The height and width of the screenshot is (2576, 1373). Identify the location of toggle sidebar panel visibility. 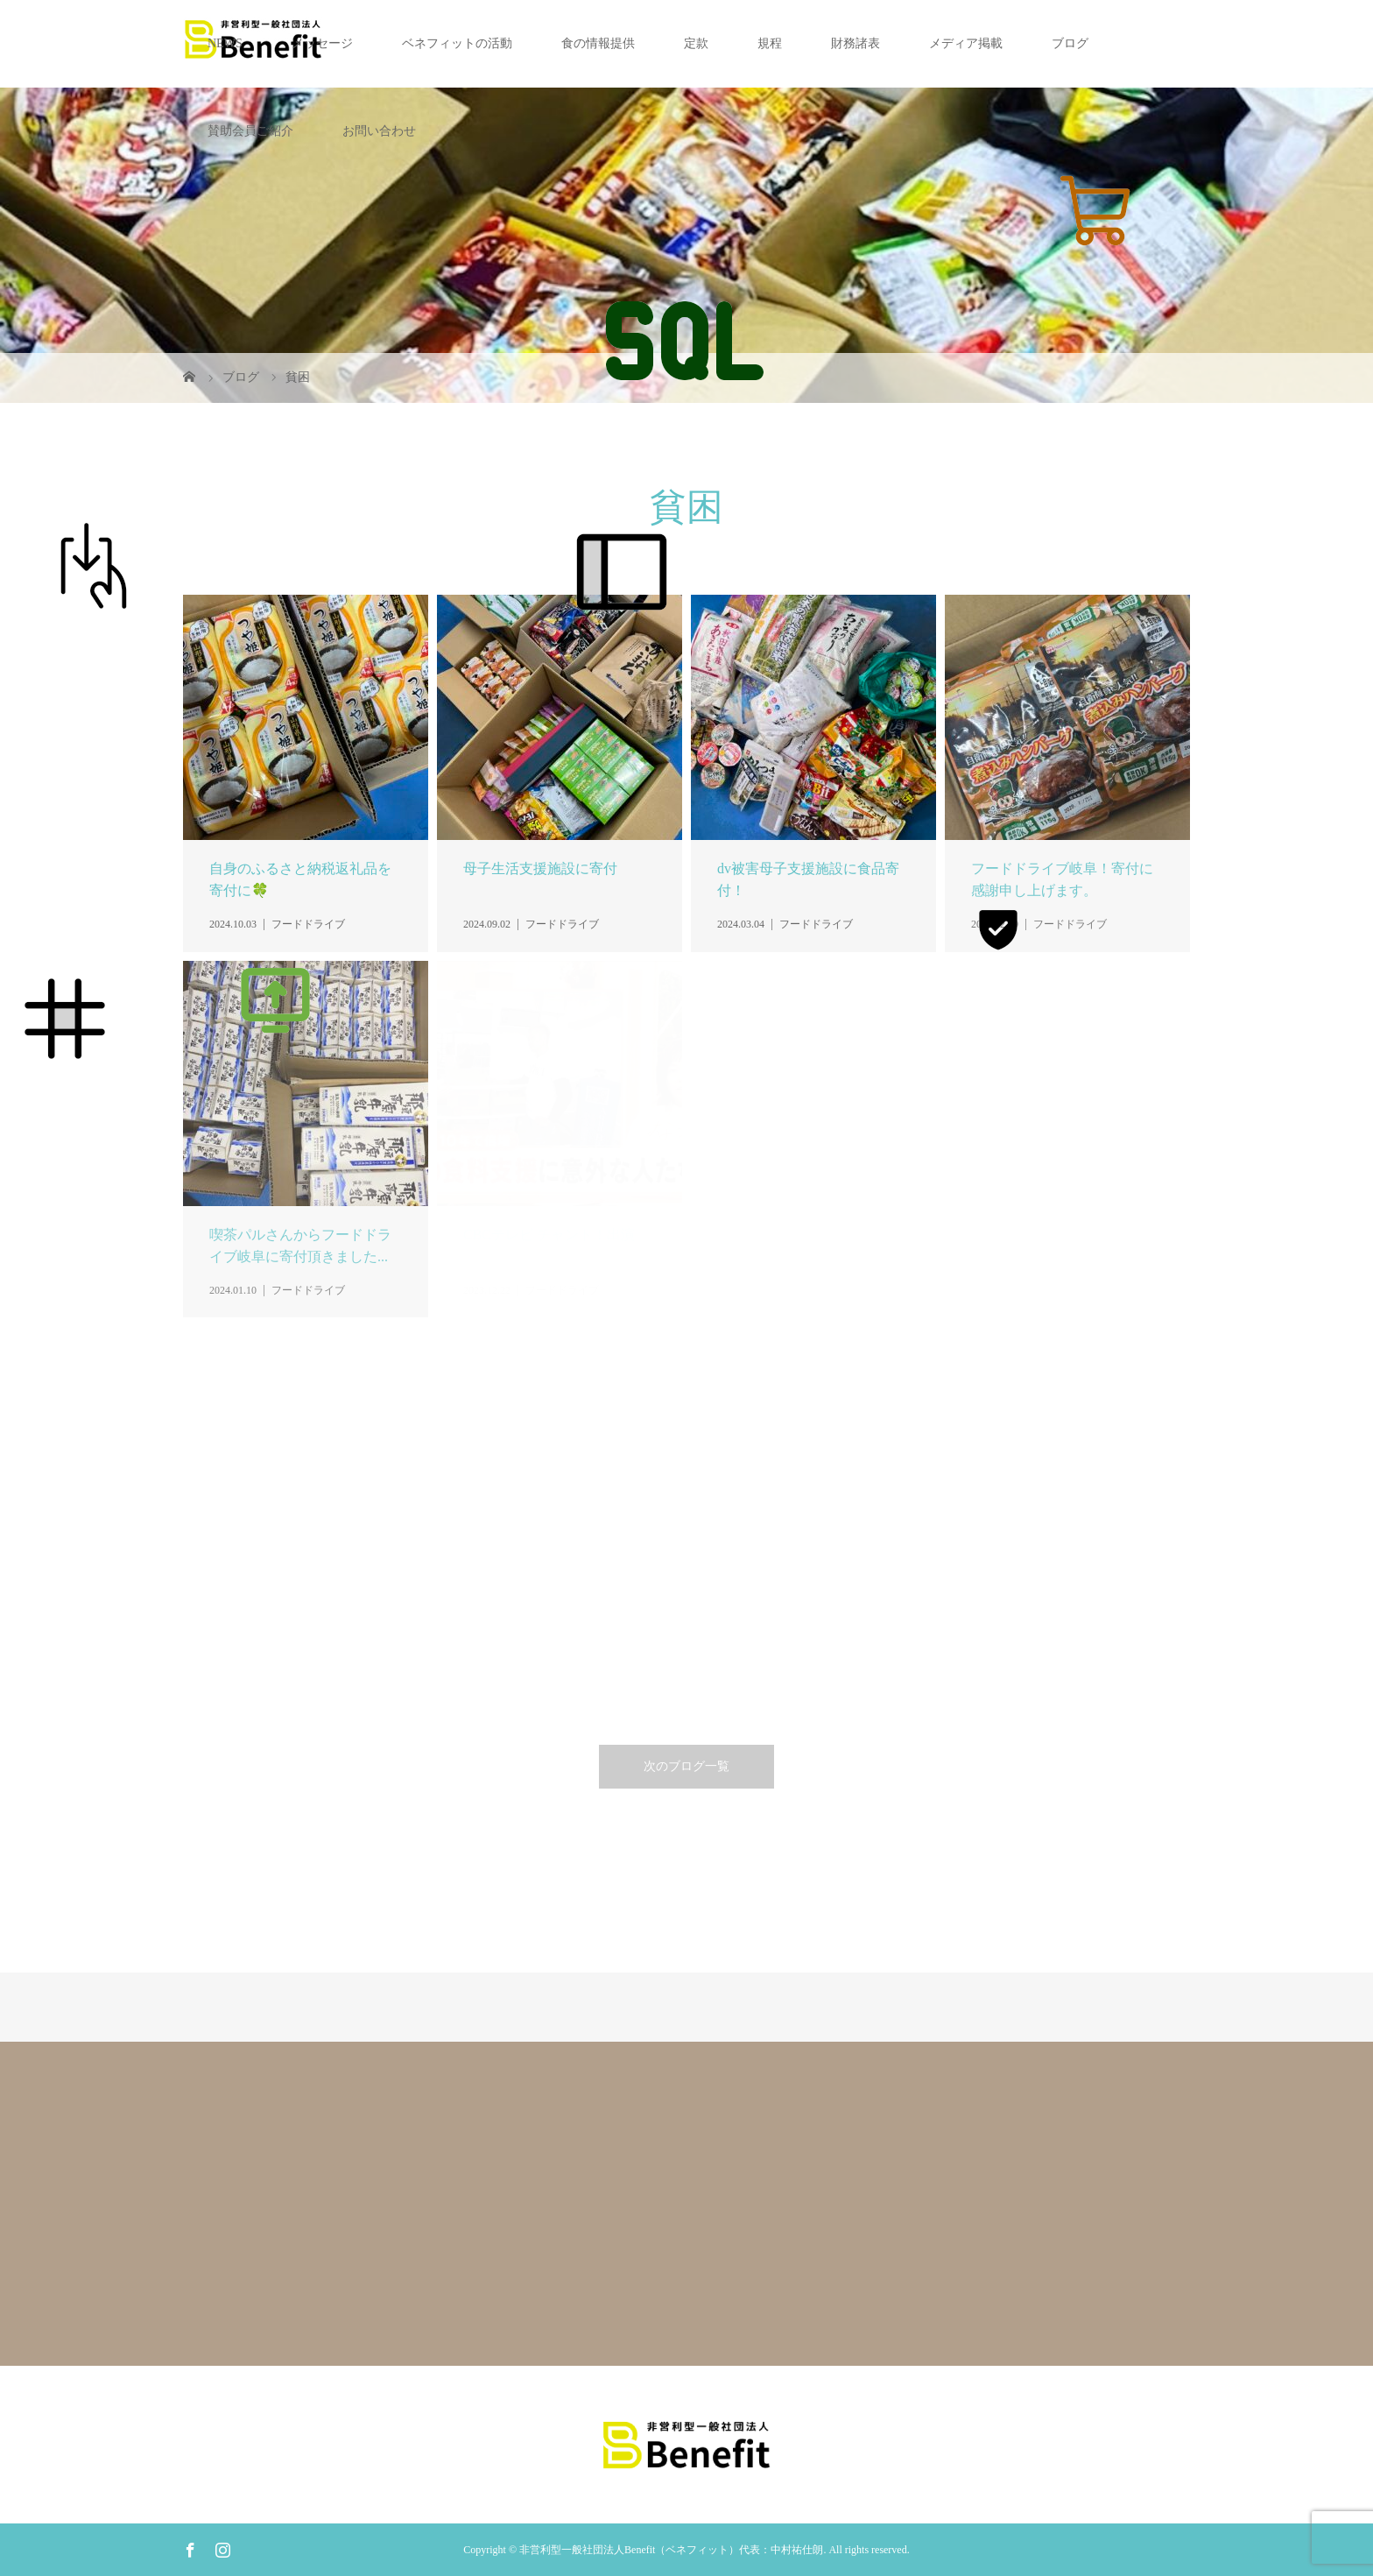
(622, 572).